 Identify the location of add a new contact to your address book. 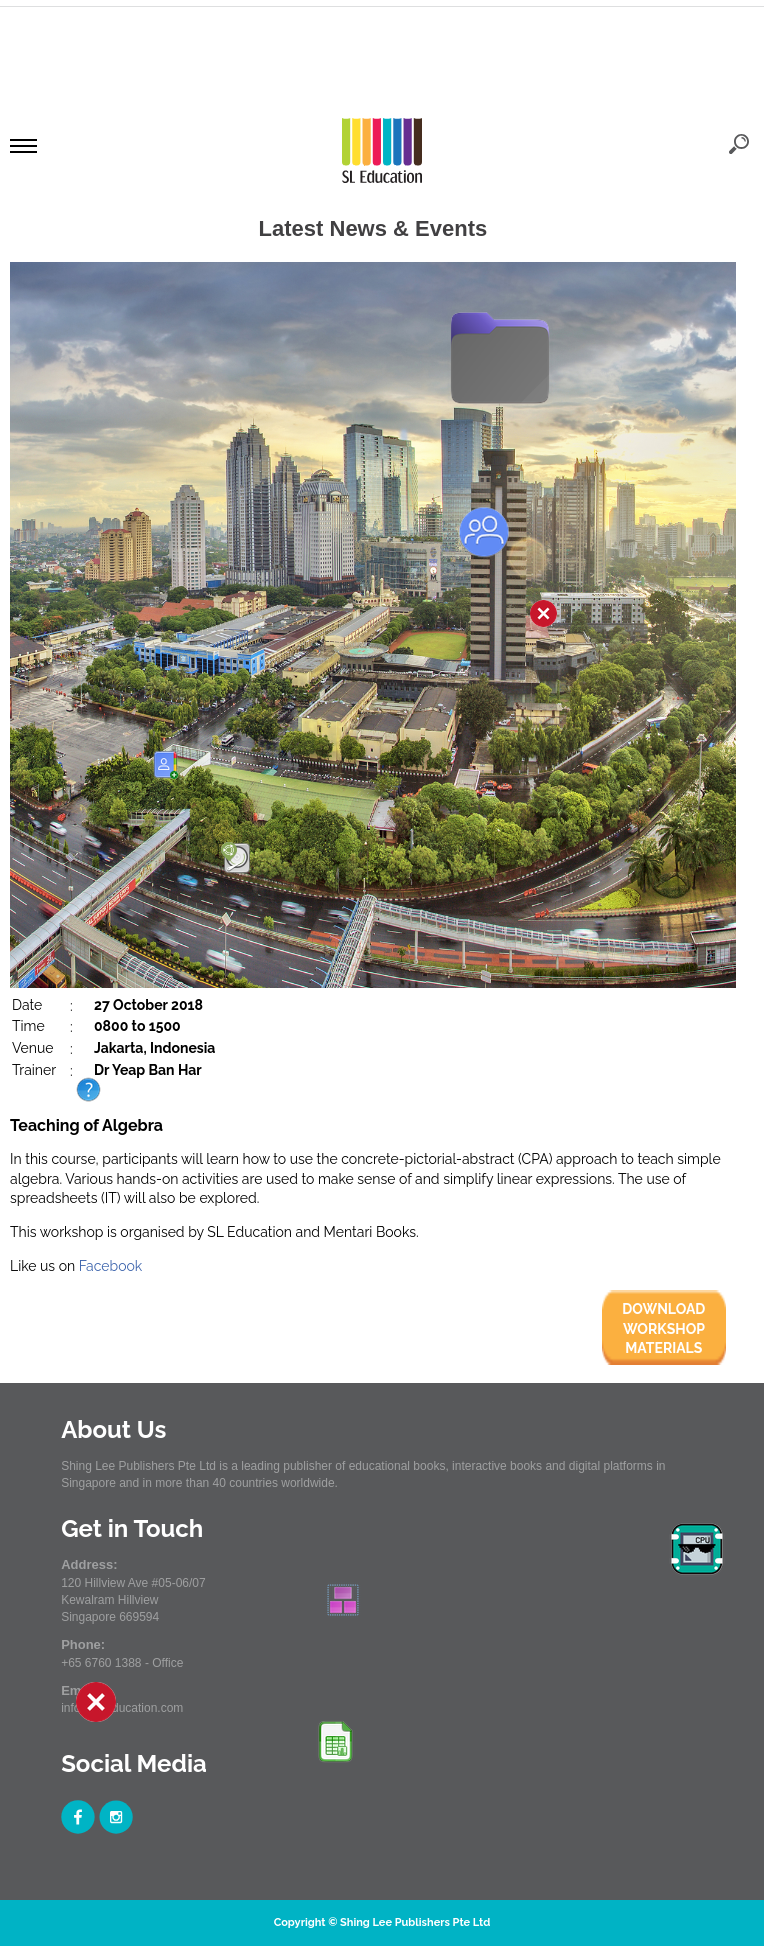
(165, 764).